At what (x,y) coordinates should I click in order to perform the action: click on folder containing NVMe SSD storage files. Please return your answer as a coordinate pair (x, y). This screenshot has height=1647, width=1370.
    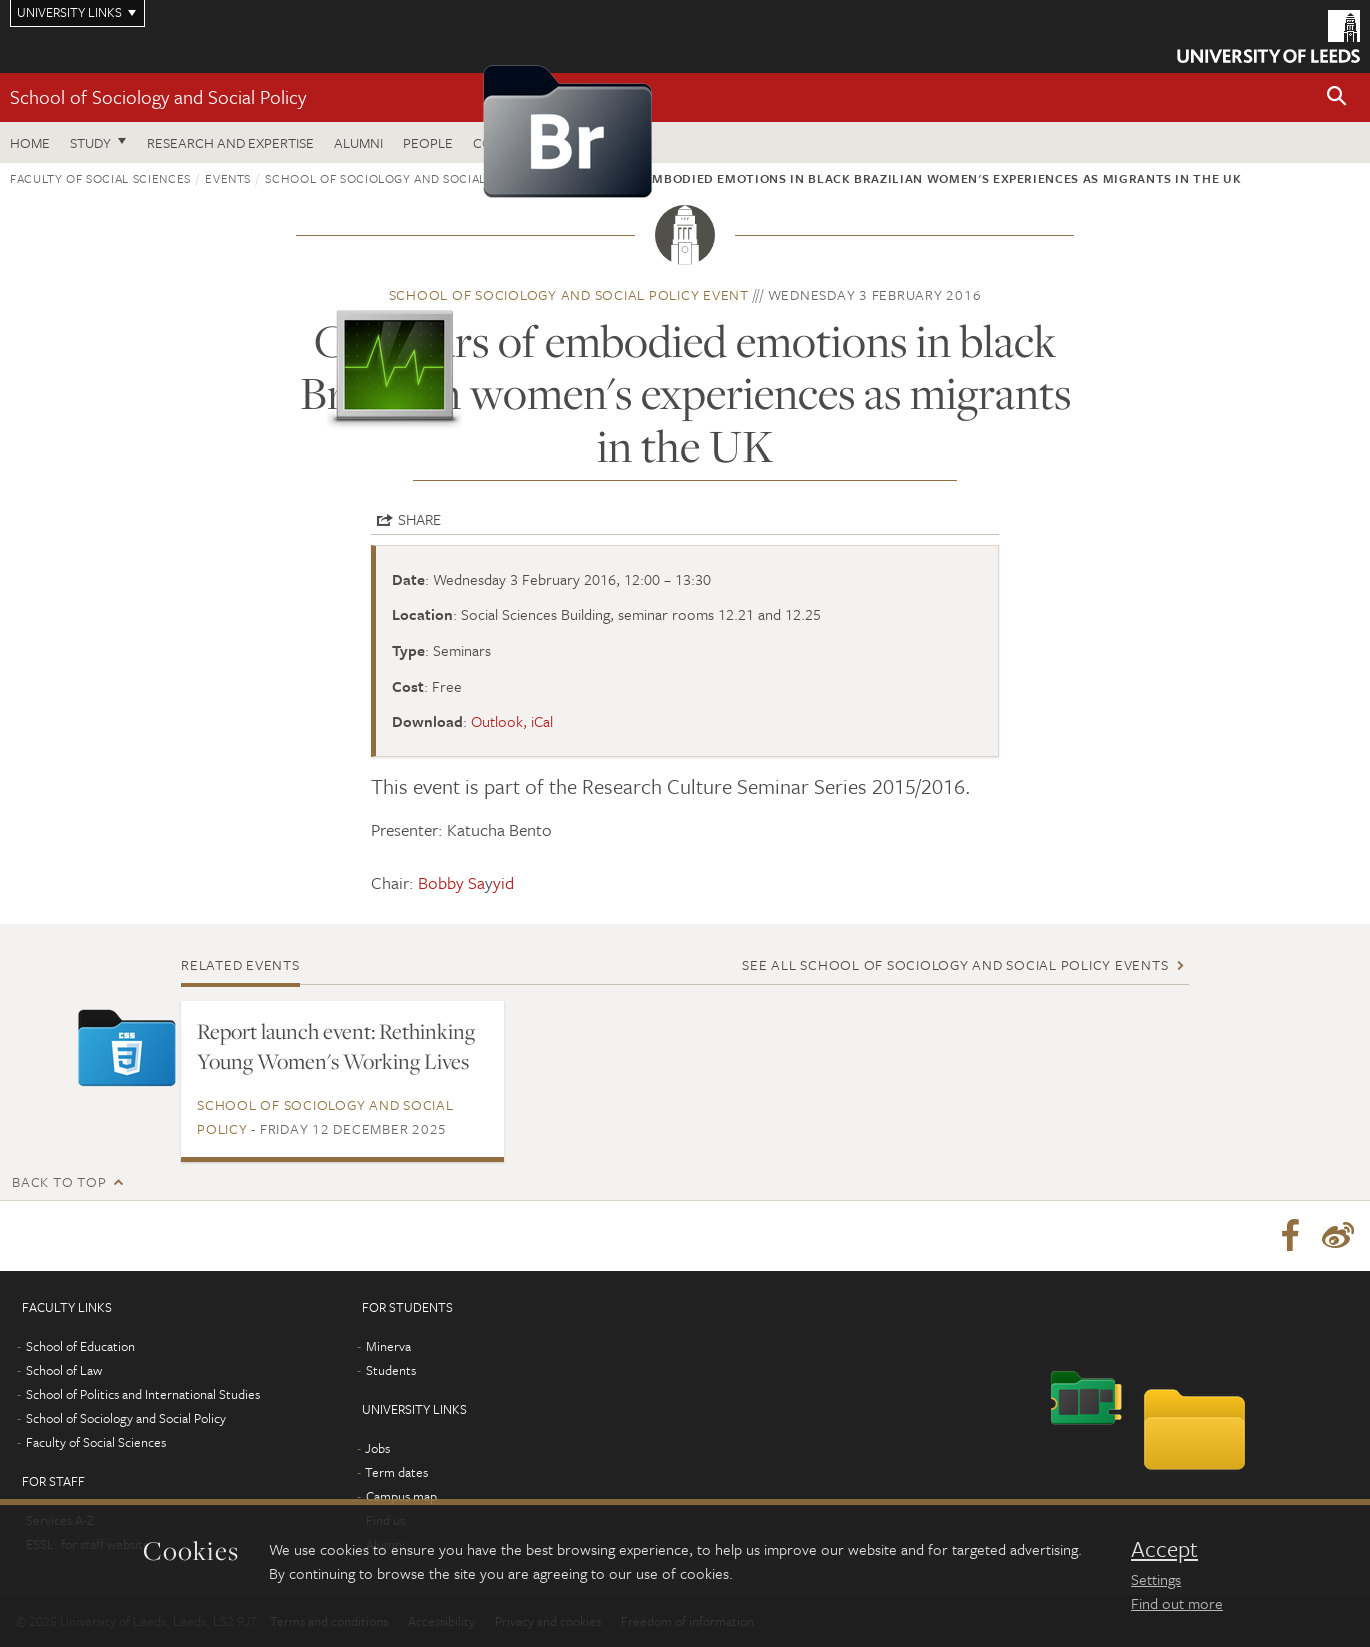
    Looking at the image, I should click on (1084, 1399).